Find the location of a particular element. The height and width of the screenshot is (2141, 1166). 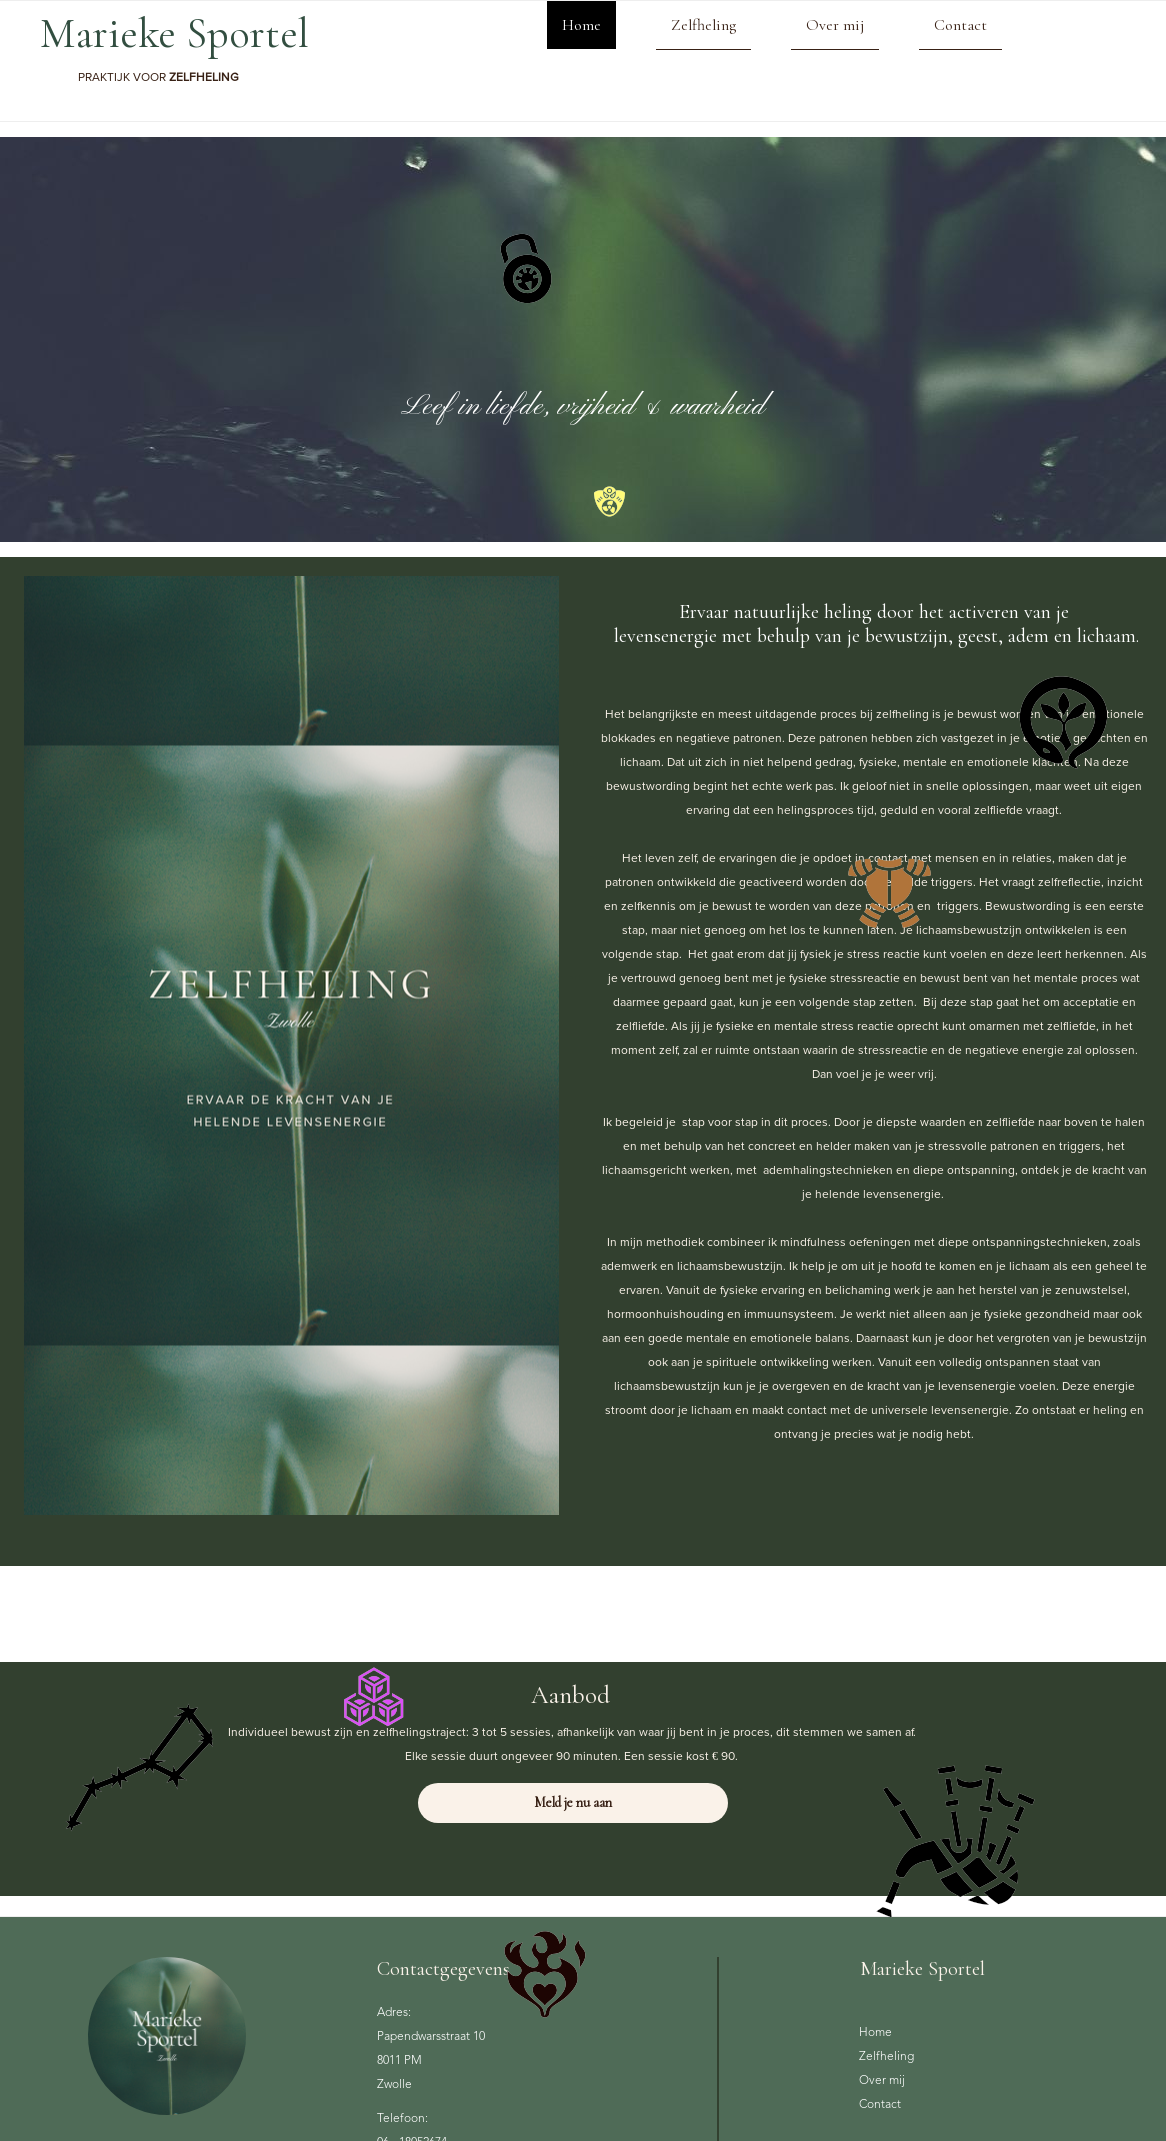

view ursa major constellation is located at coordinates (139, 1767).